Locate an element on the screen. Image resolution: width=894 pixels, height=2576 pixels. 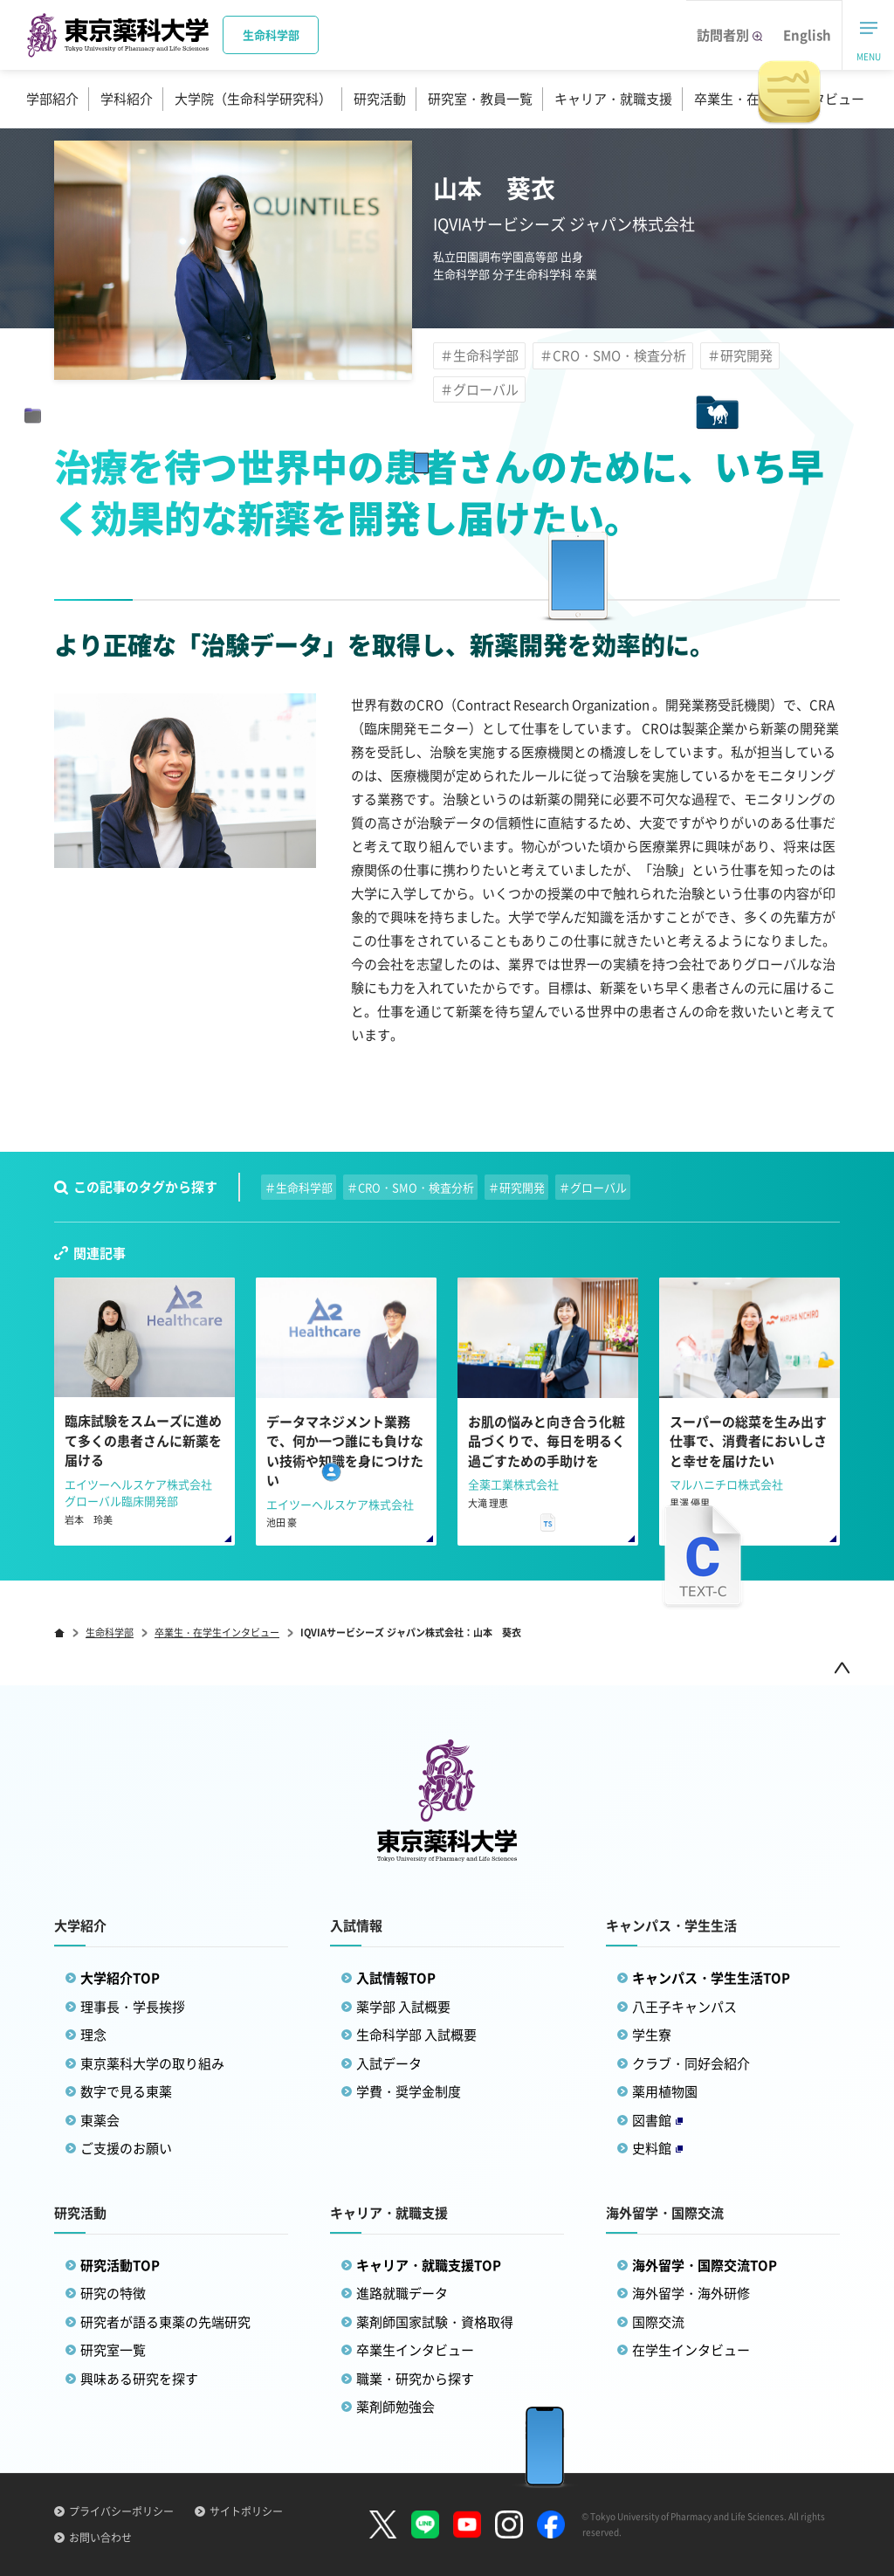
open the stickies app for quick notes is located at coordinates (789, 92).